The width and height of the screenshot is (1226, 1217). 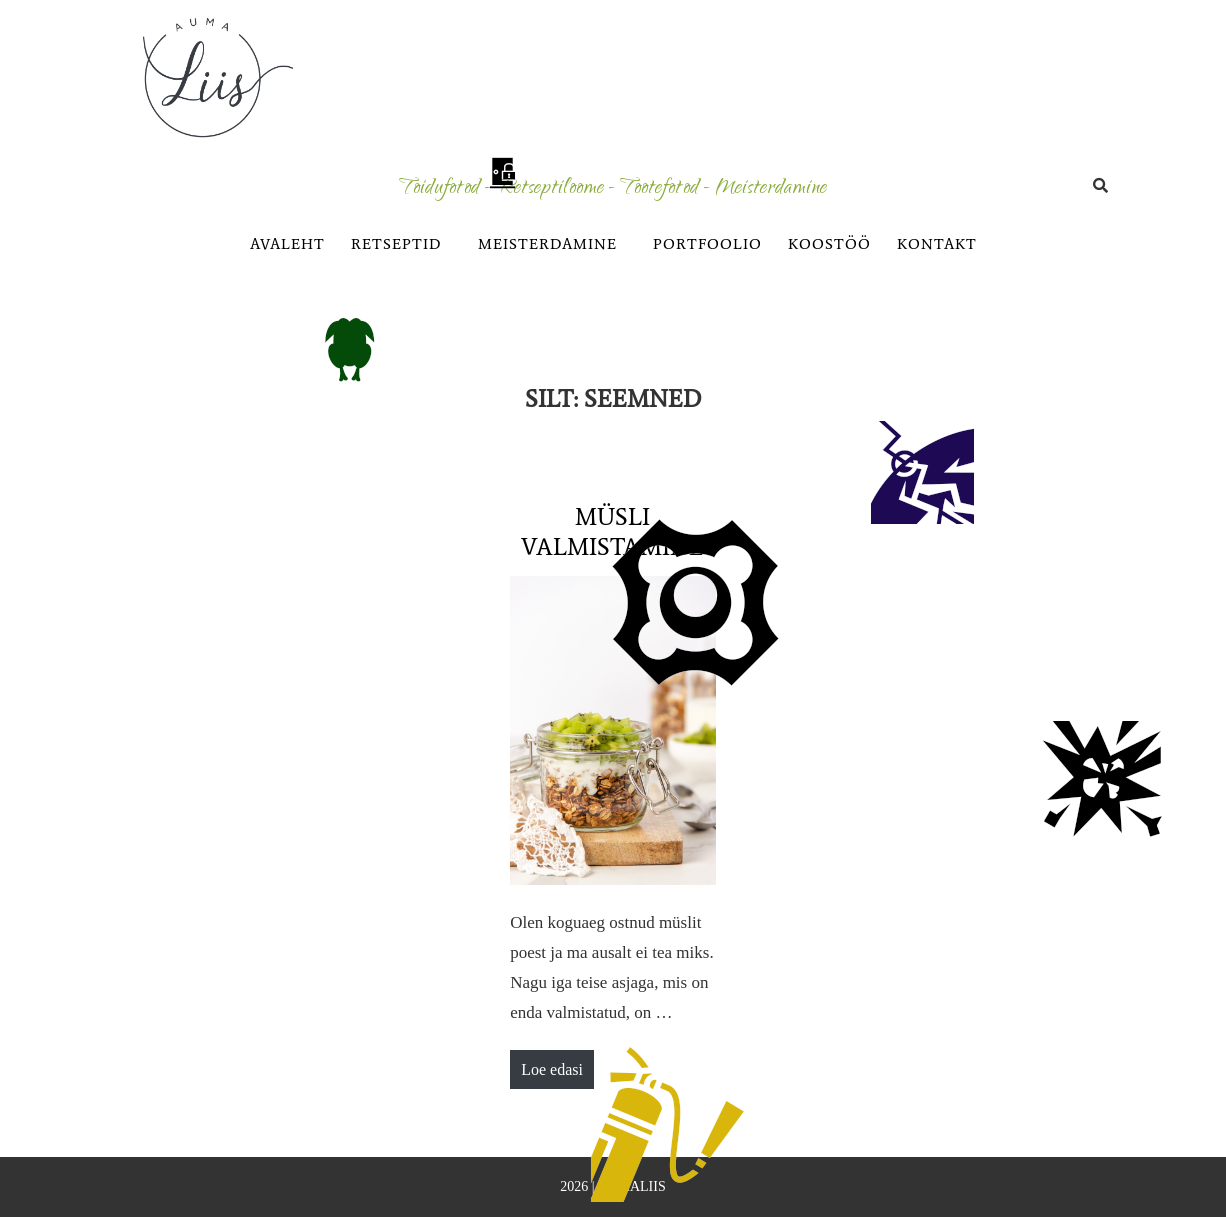 I want to click on access fire safety equipment or information, so click(x=670, y=1123).